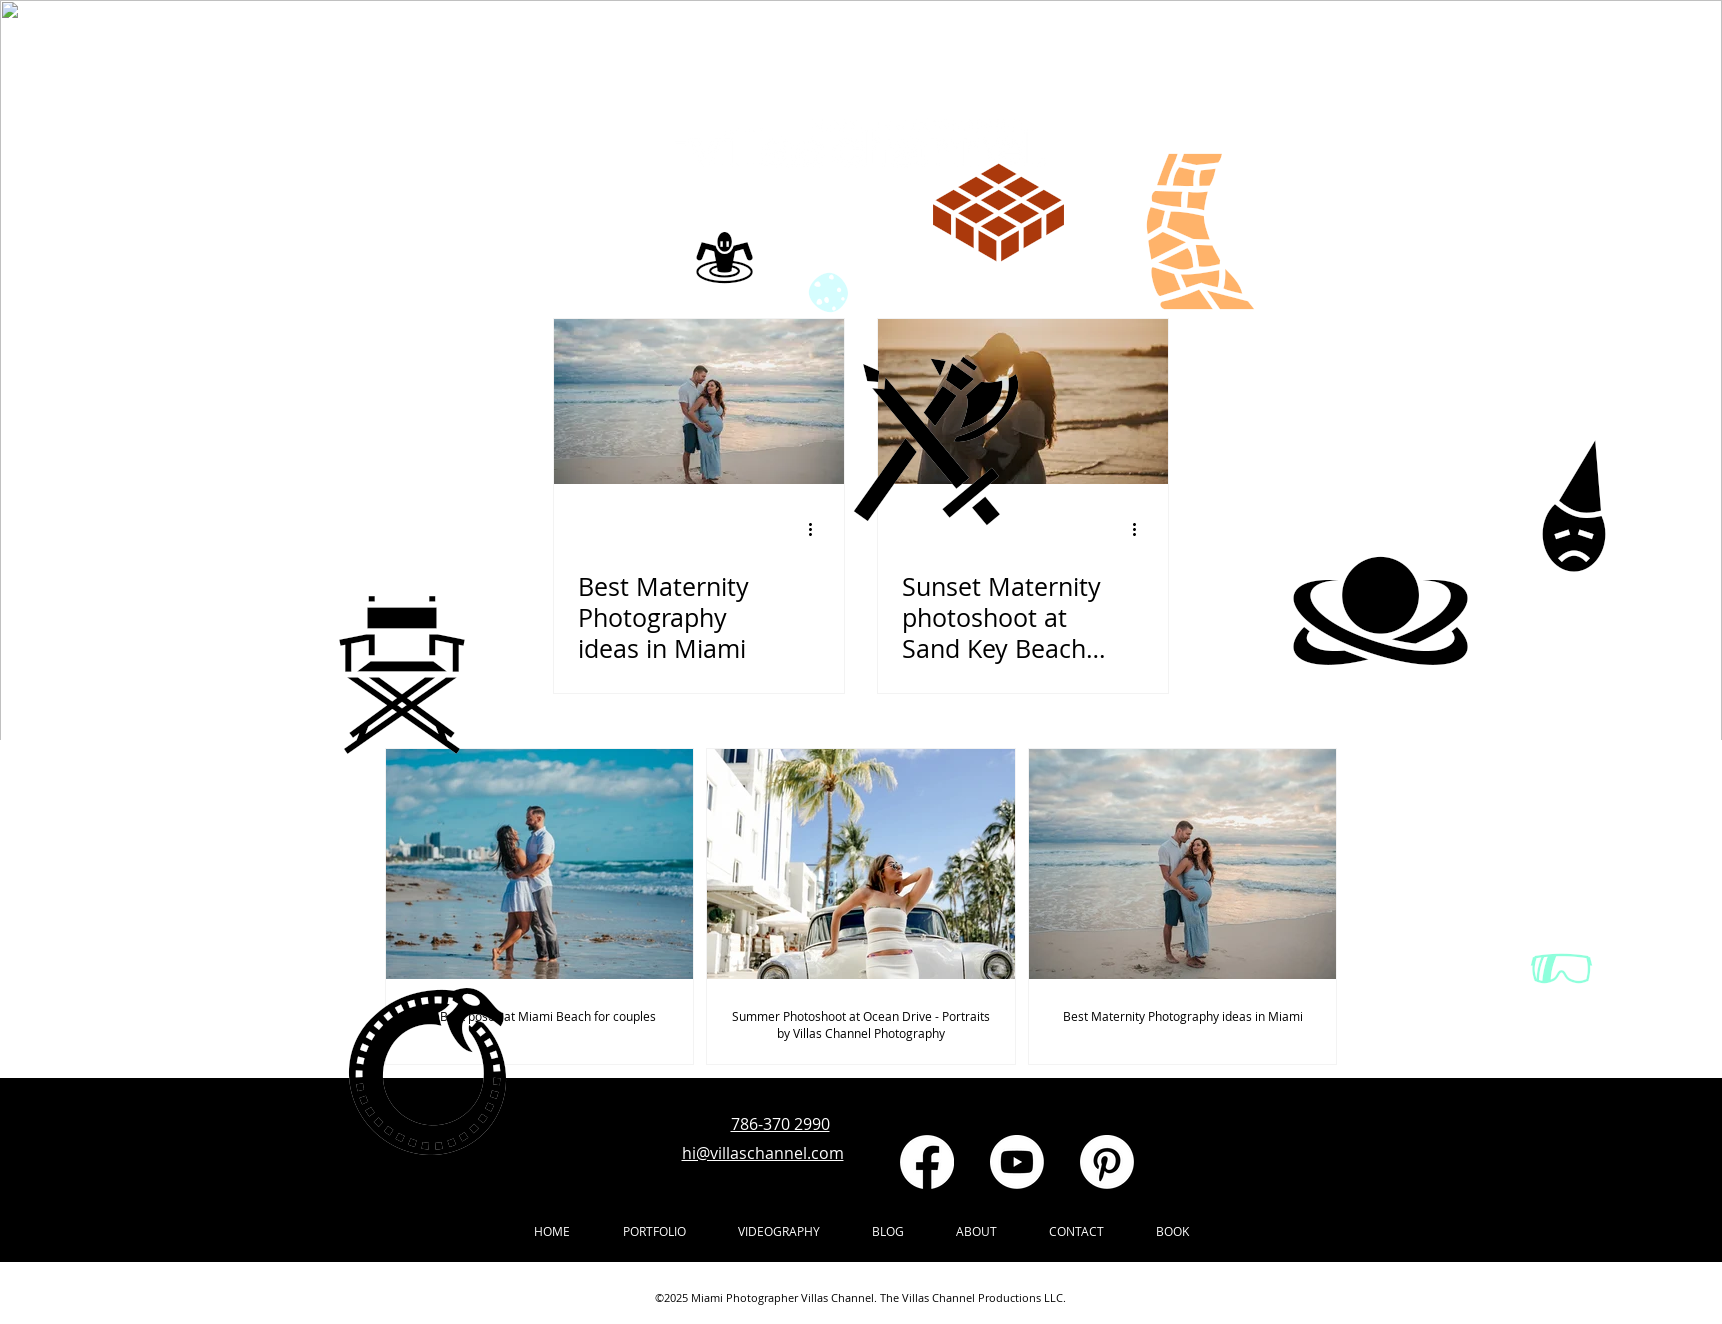 The height and width of the screenshot is (1324, 1722). What do you see at coordinates (402, 675) in the screenshot?
I see `access director or creator mode` at bounding box center [402, 675].